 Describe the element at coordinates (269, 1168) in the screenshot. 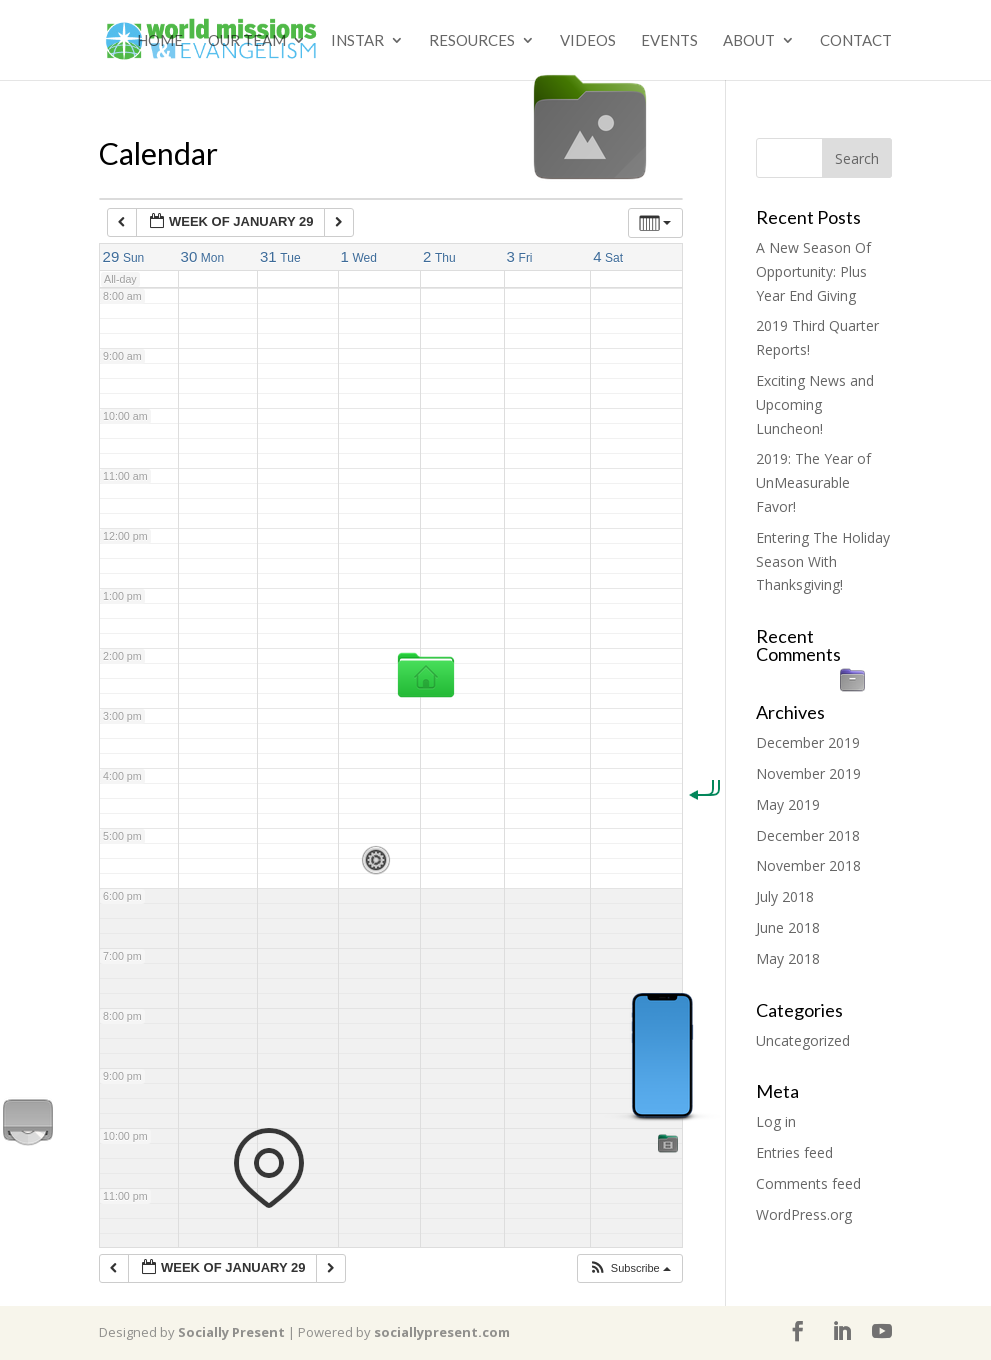

I see `access location settings` at that location.